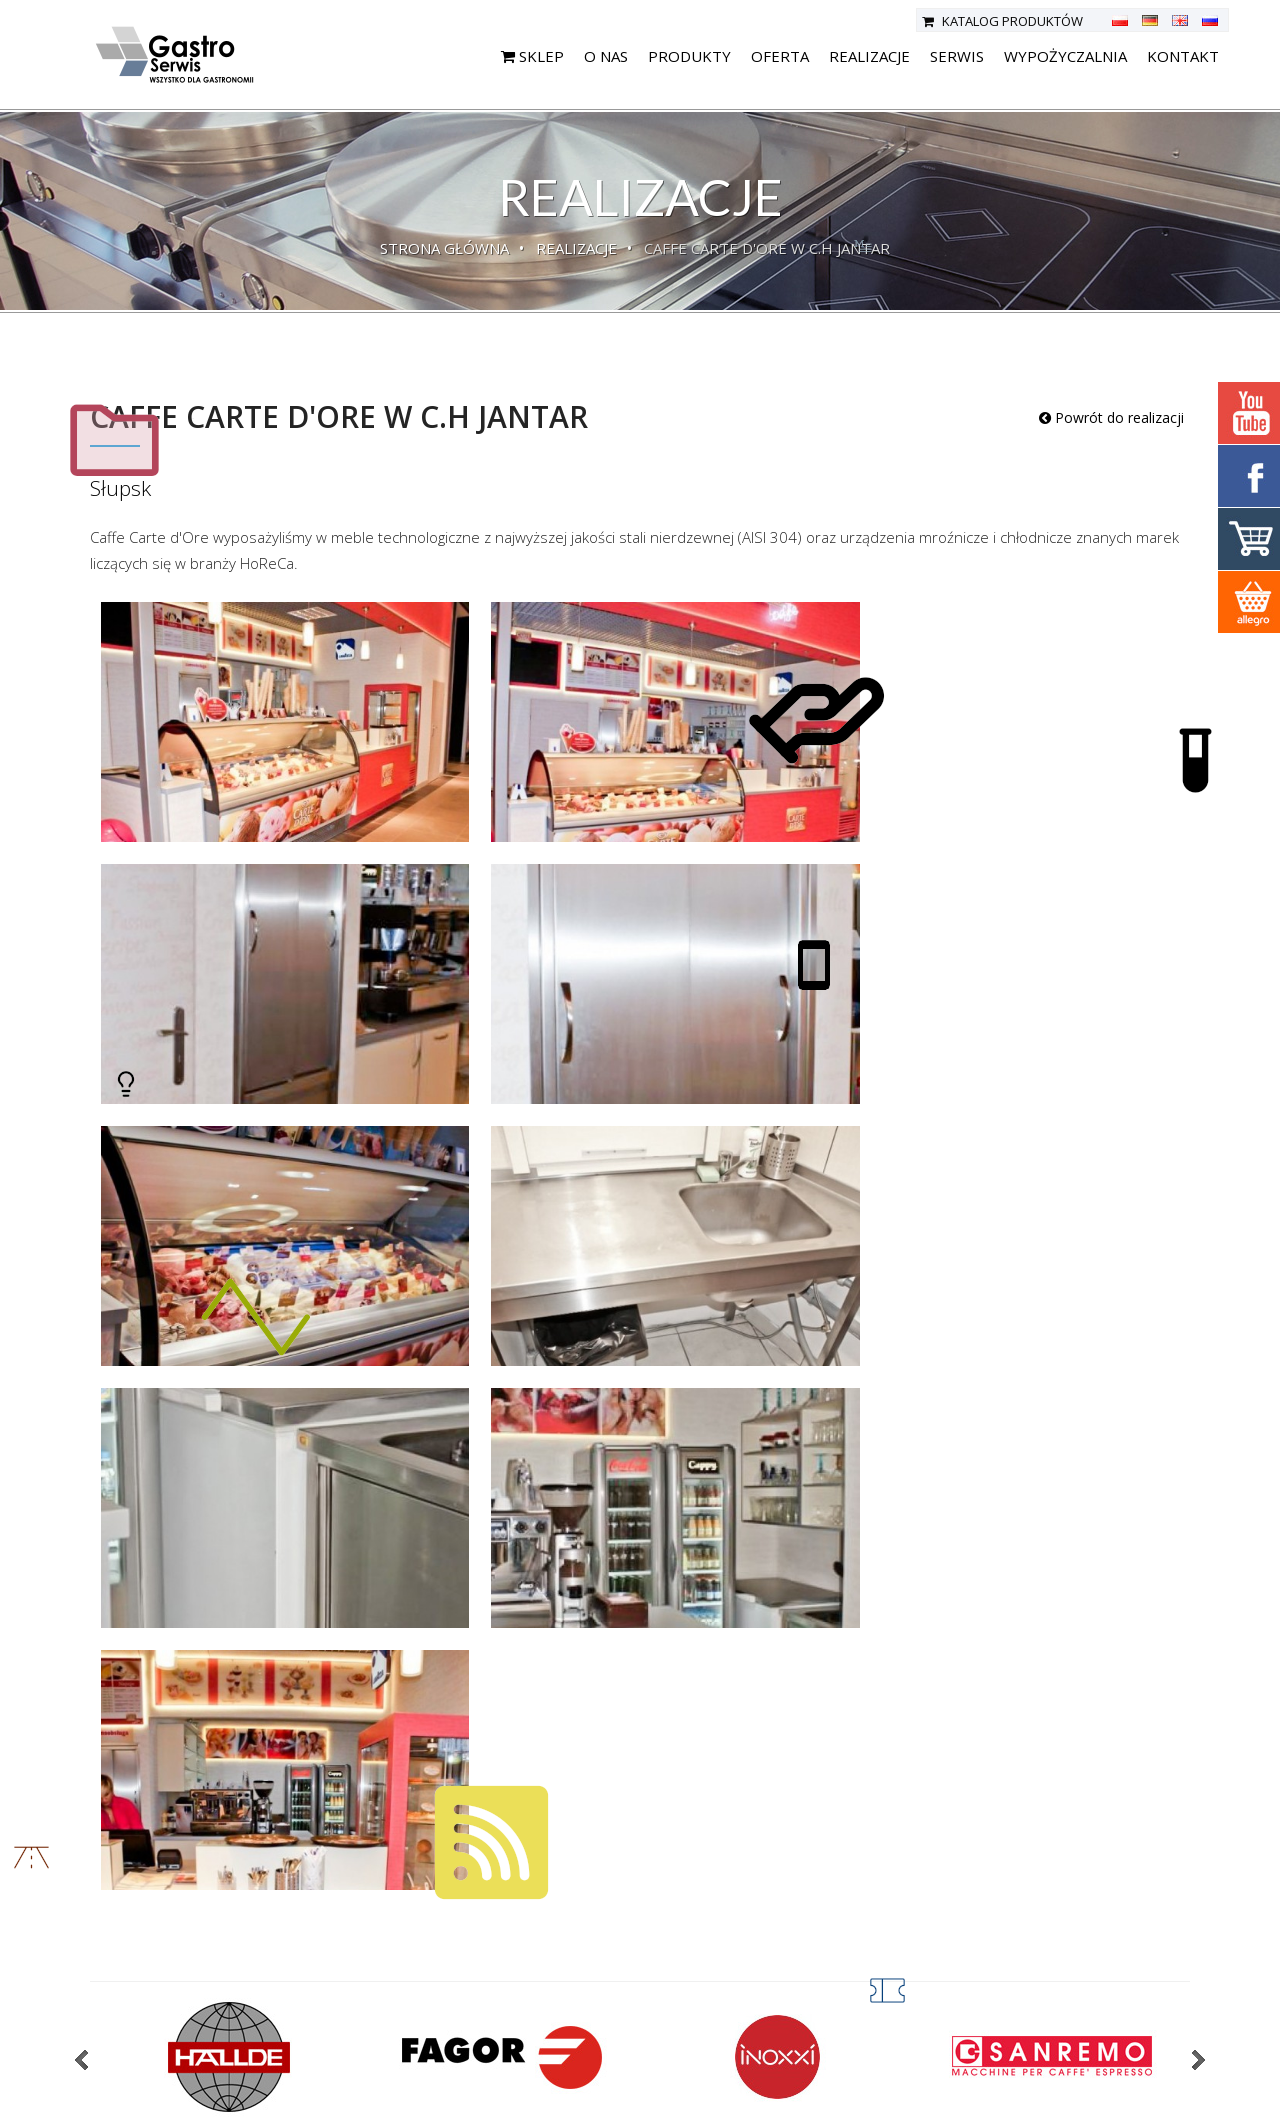 This screenshot has height=2117, width=1280. Describe the element at coordinates (1195, 760) in the screenshot. I see `view test results or lab data` at that location.